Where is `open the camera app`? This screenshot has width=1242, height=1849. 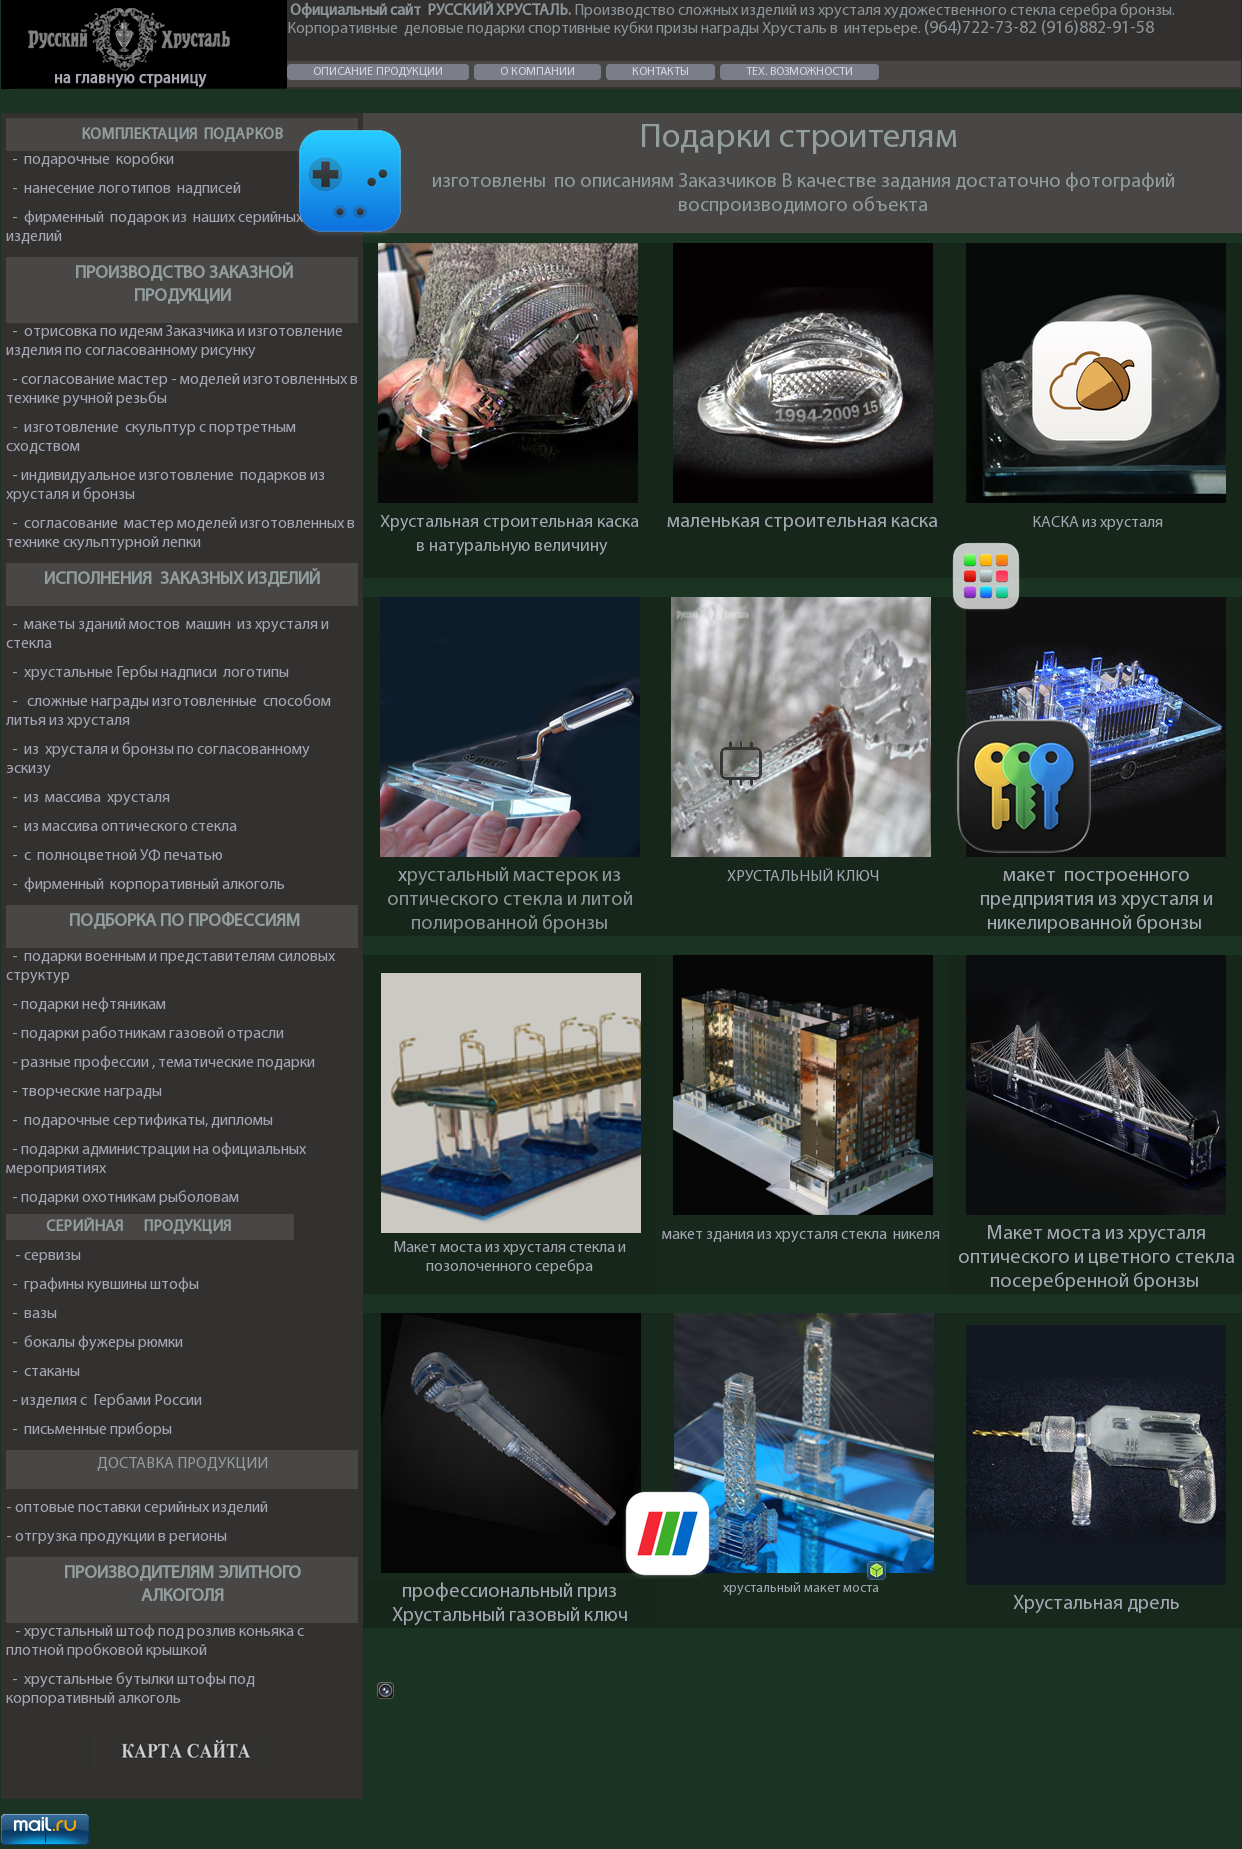
open the camera app is located at coordinates (385, 1690).